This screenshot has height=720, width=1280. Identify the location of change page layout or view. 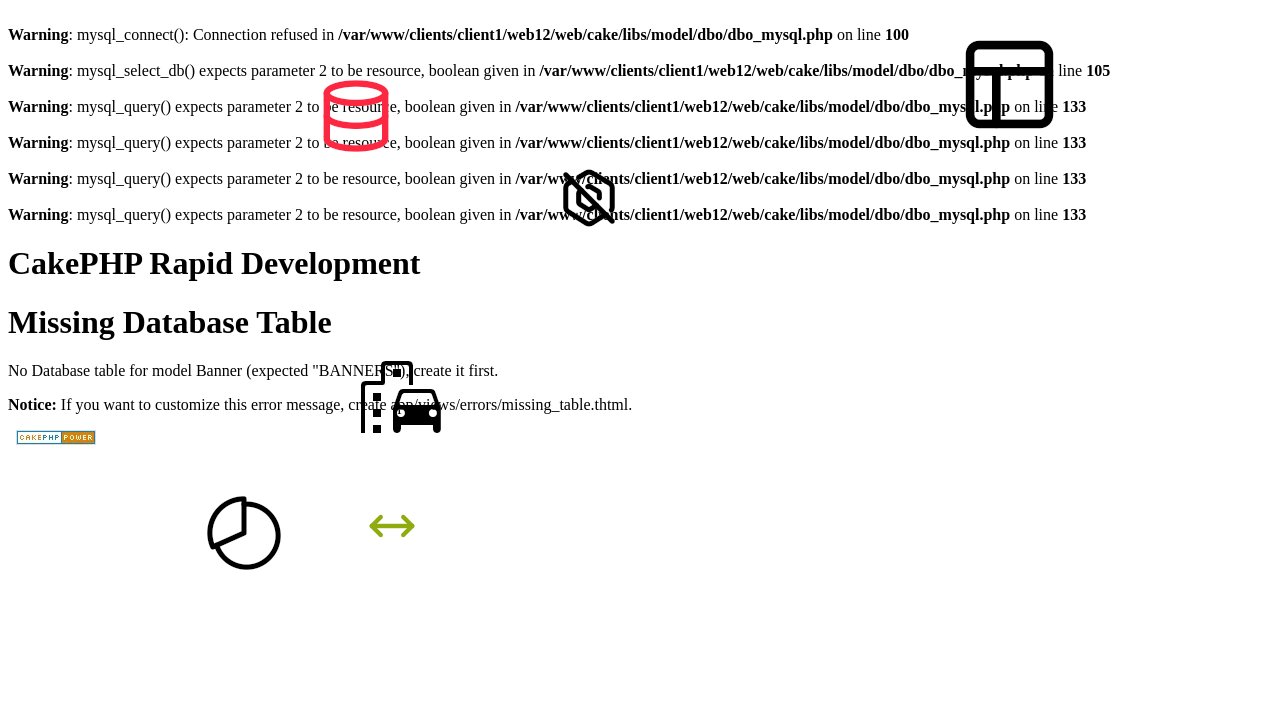
(1009, 84).